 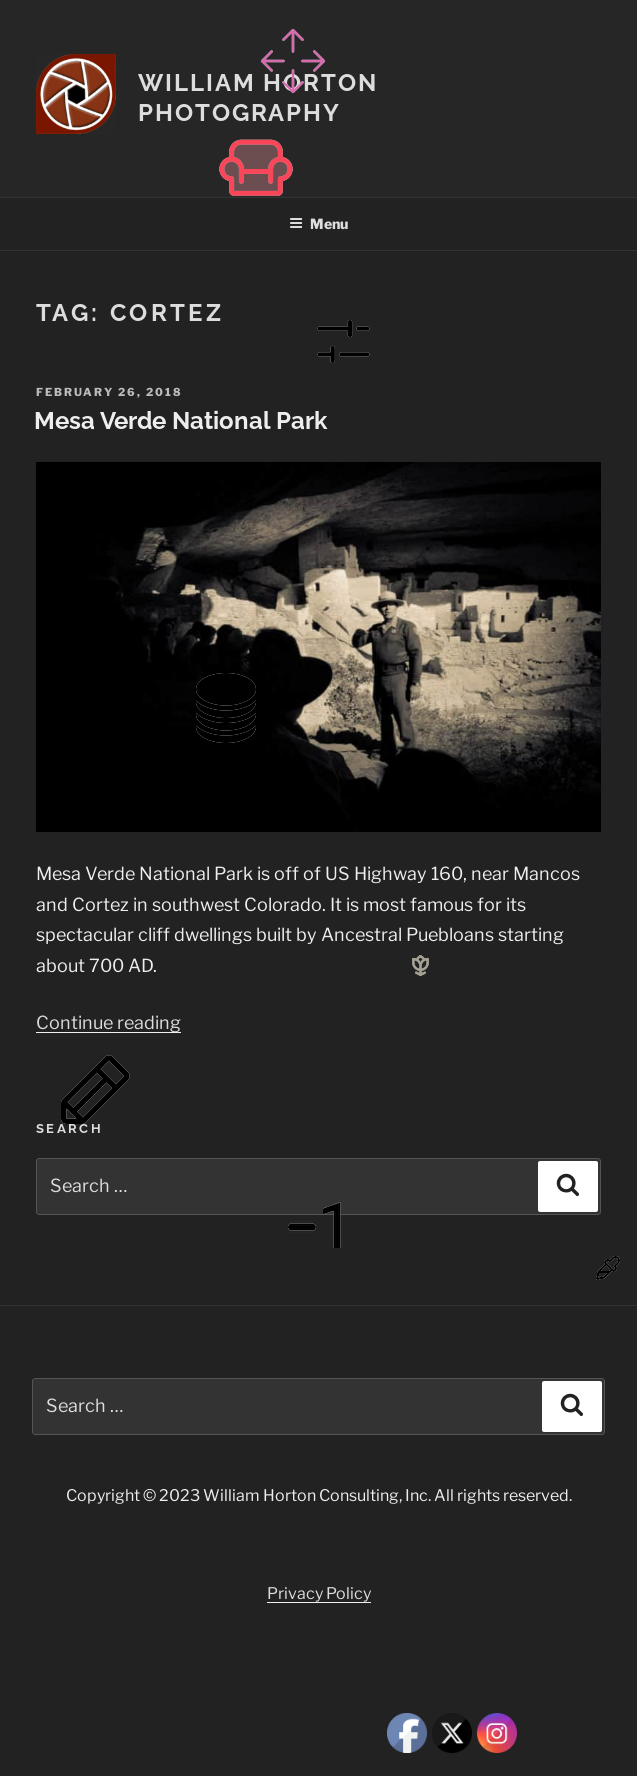 What do you see at coordinates (608, 1268) in the screenshot?
I see `sample a color from the canvas` at bounding box center [608, 1268].